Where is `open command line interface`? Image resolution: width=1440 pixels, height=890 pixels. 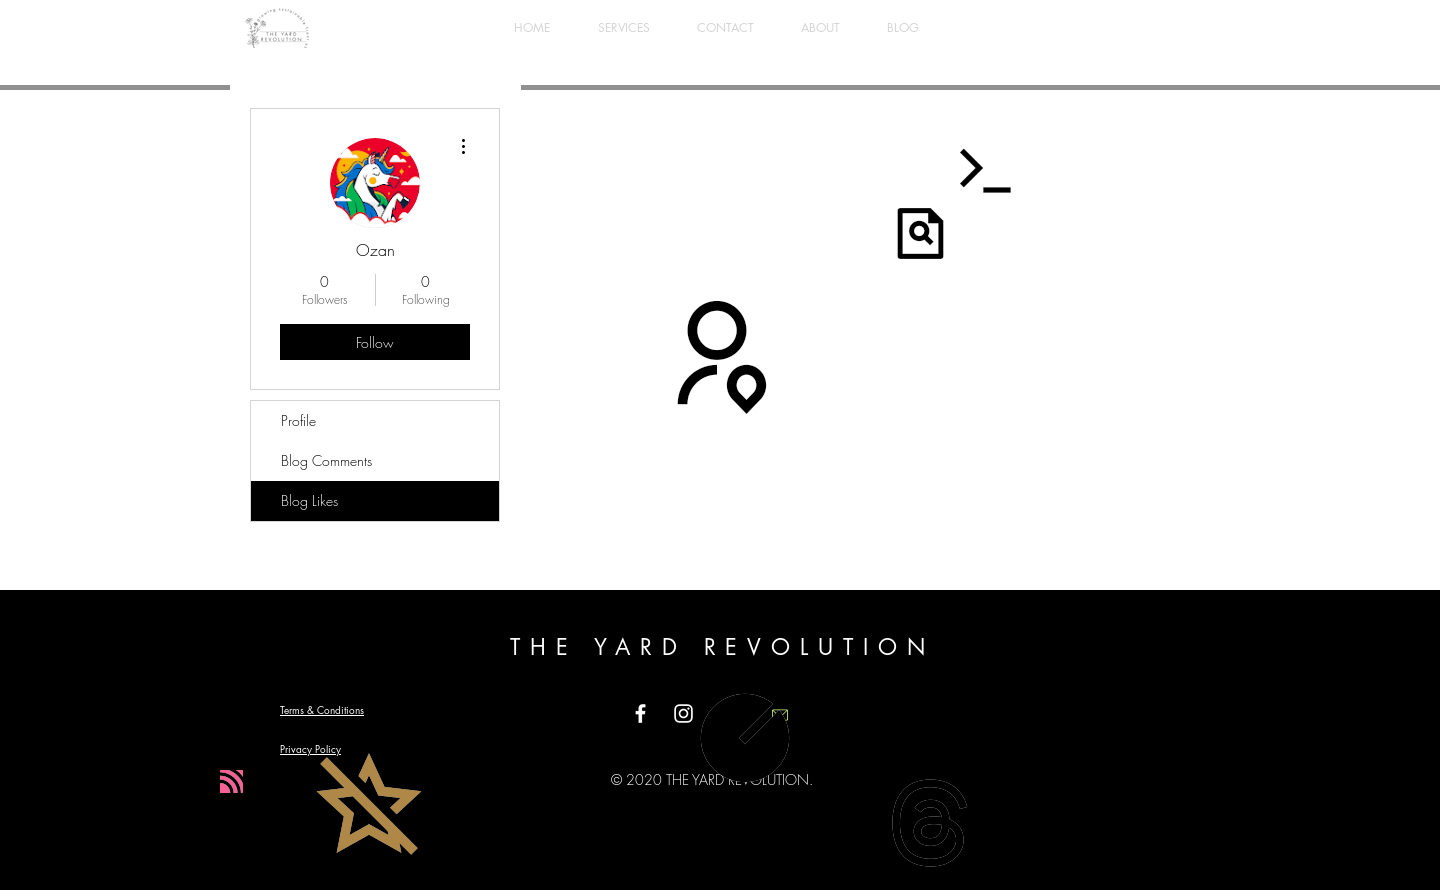 open command line interface is located at coordinates (986, 168).